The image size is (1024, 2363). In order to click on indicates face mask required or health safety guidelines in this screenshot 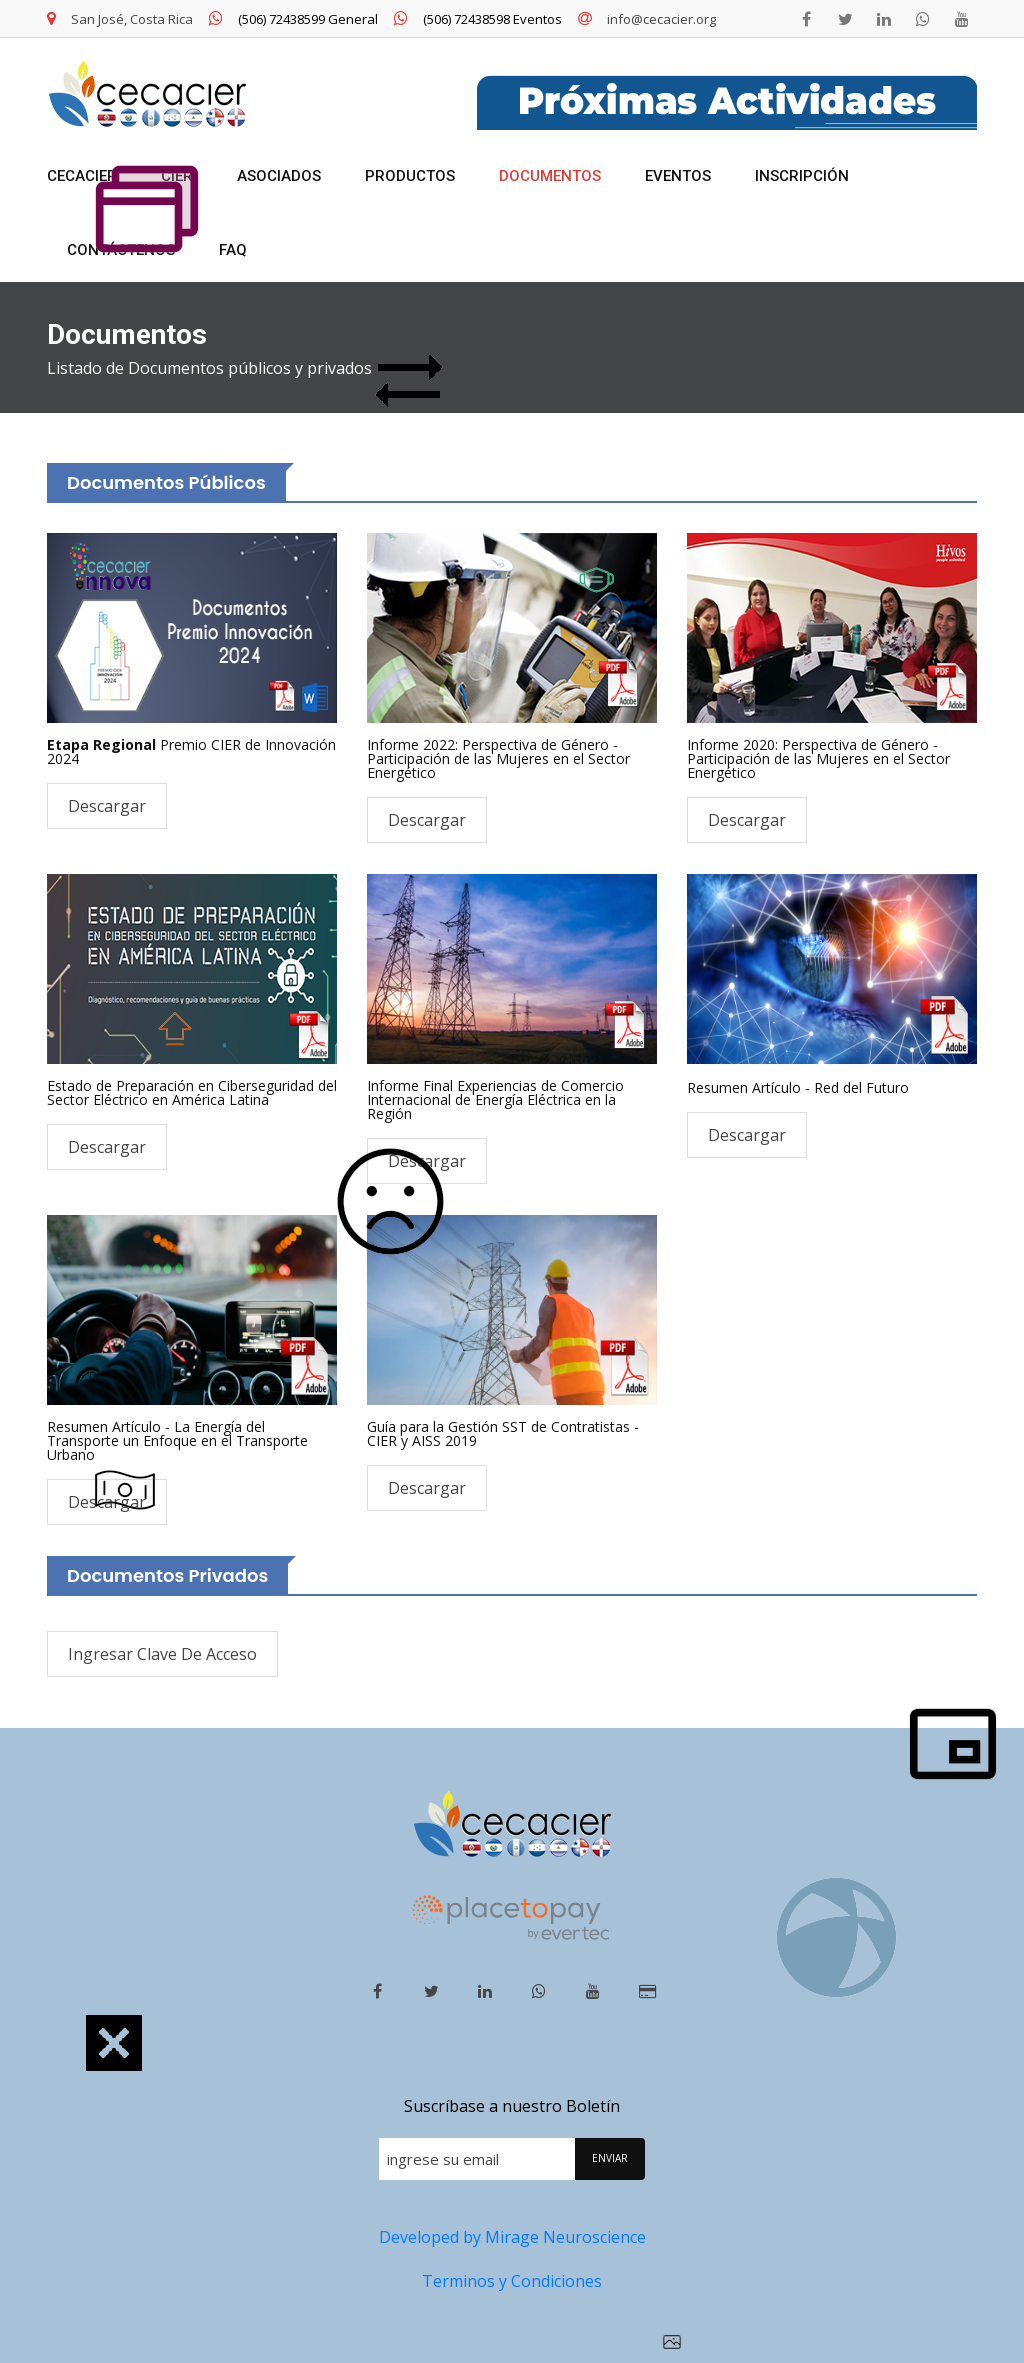, I will do `click(596, 580)`.